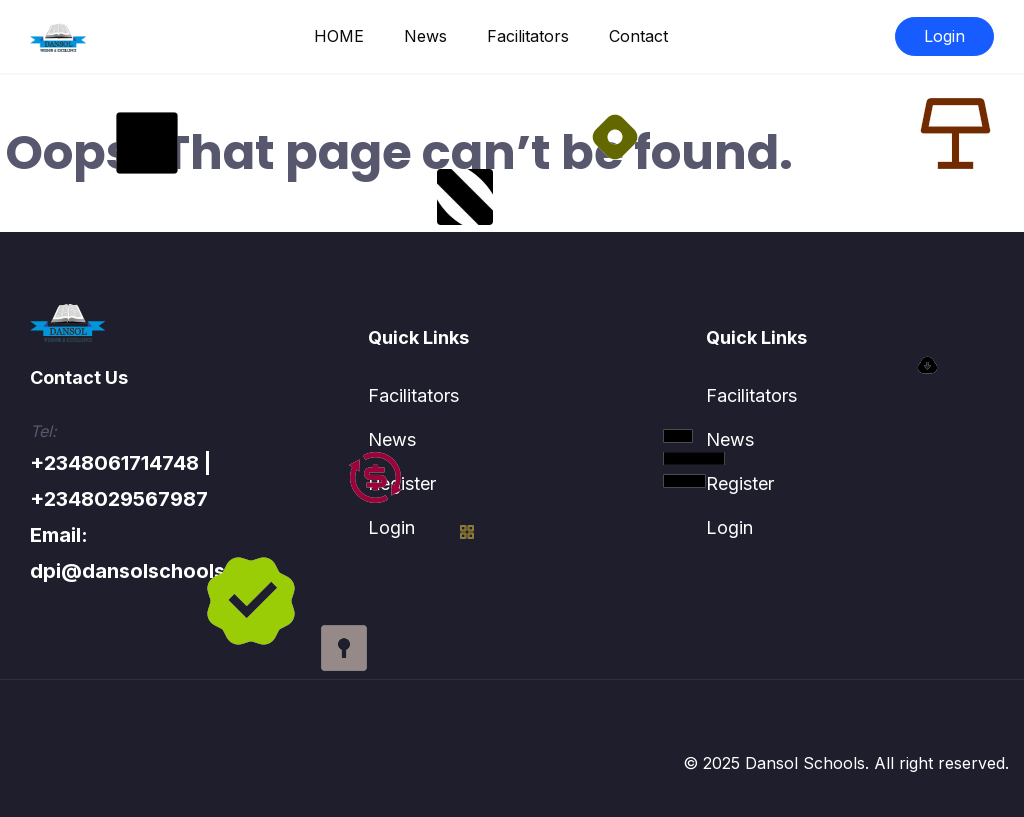 Image resolution: width=1024 pixels, height=817 pixels. What do you see at coordinates (467, 532) in the screenshot?
I see `access app grid or menu` at bounding box center [467, 532].